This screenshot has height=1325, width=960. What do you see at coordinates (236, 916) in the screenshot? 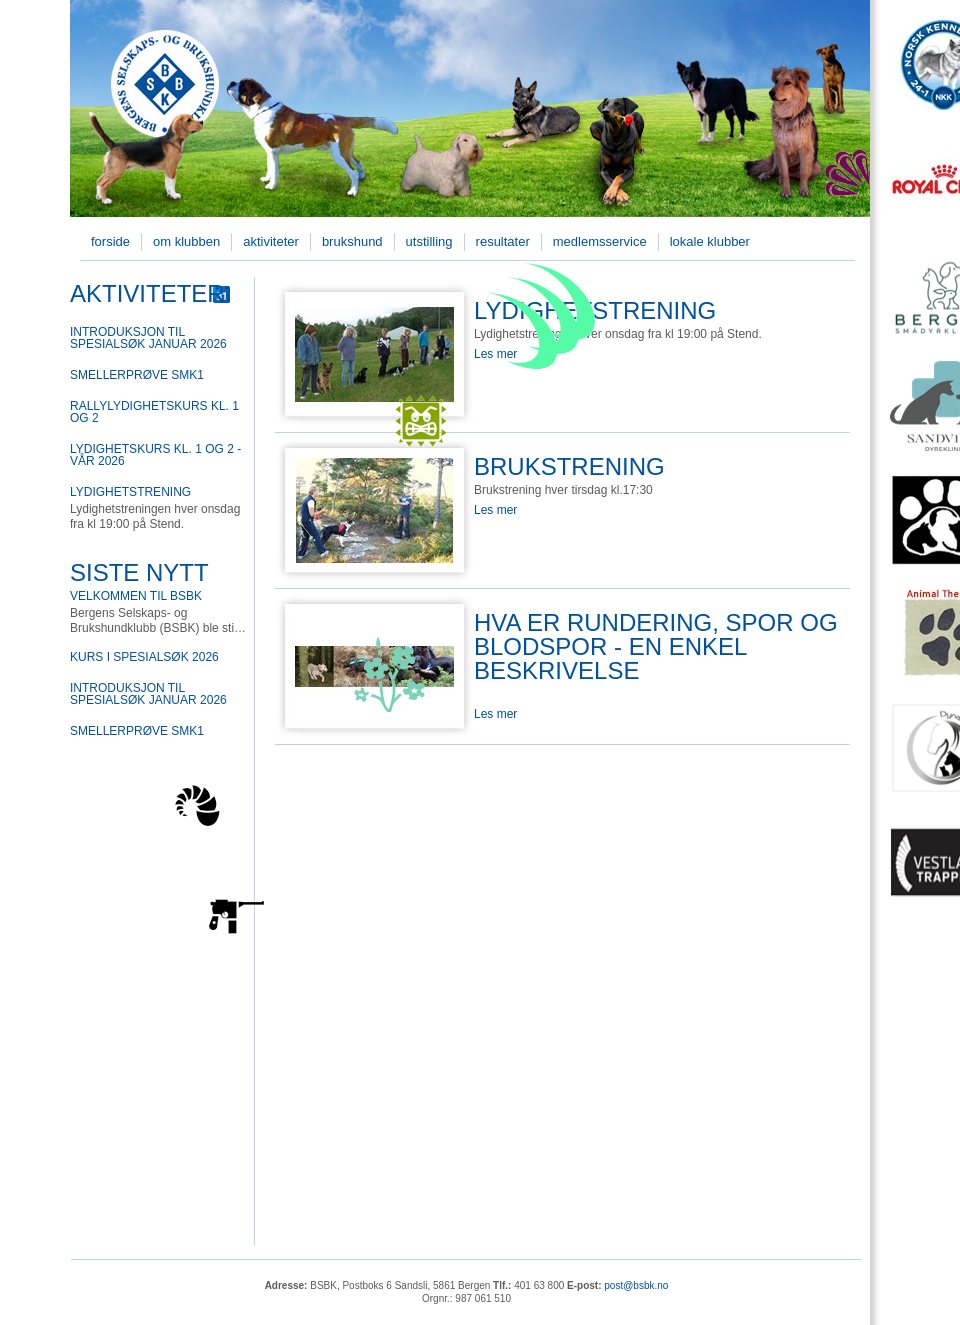
I see `select weapon or firearm in game inventory` at bounding box center [236, 916].